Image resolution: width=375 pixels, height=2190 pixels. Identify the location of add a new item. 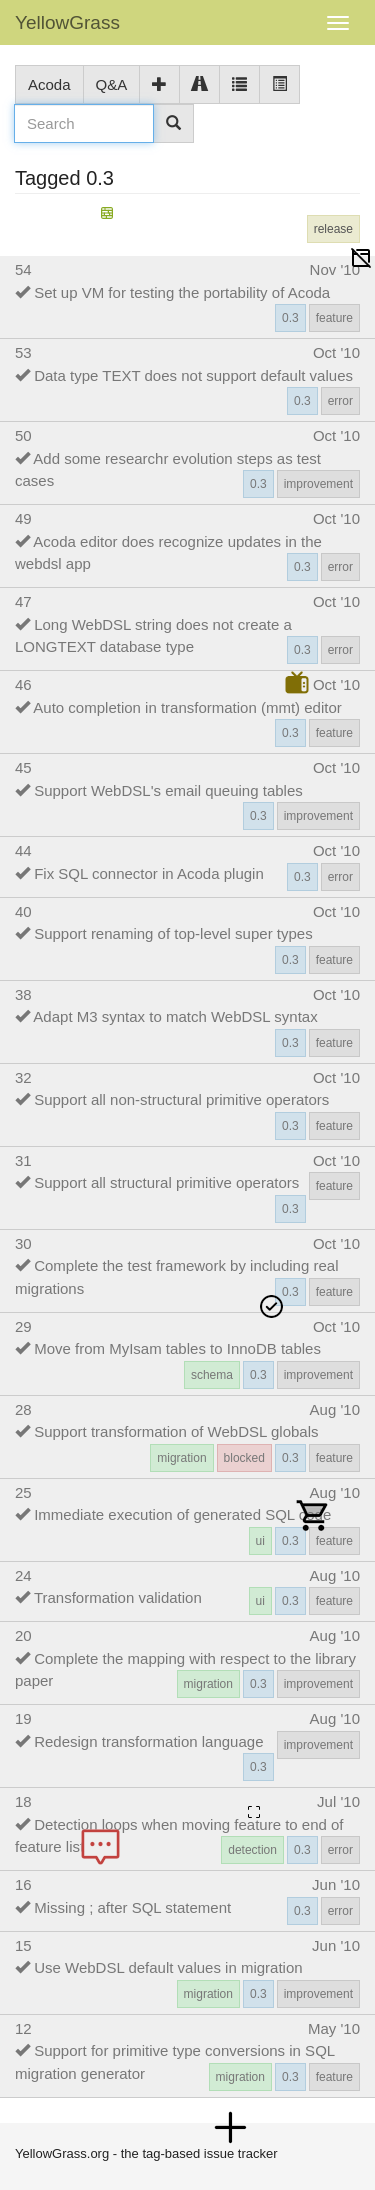
(231, 2128).